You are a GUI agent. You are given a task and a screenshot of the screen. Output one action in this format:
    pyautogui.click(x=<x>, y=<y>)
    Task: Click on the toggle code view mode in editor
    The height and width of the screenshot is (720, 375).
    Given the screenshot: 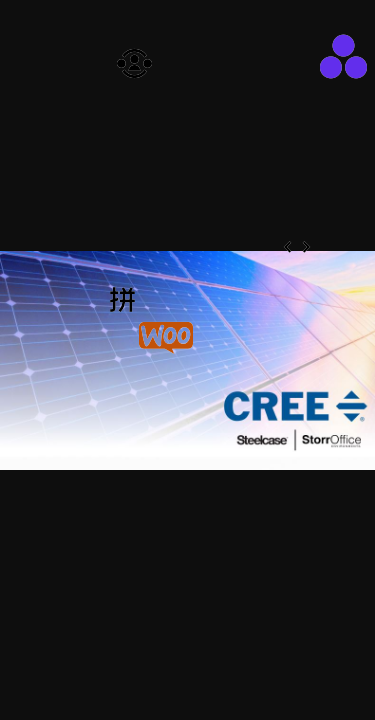 What is the action you would take?
    pyautogui.click(x=297, y=247)
    